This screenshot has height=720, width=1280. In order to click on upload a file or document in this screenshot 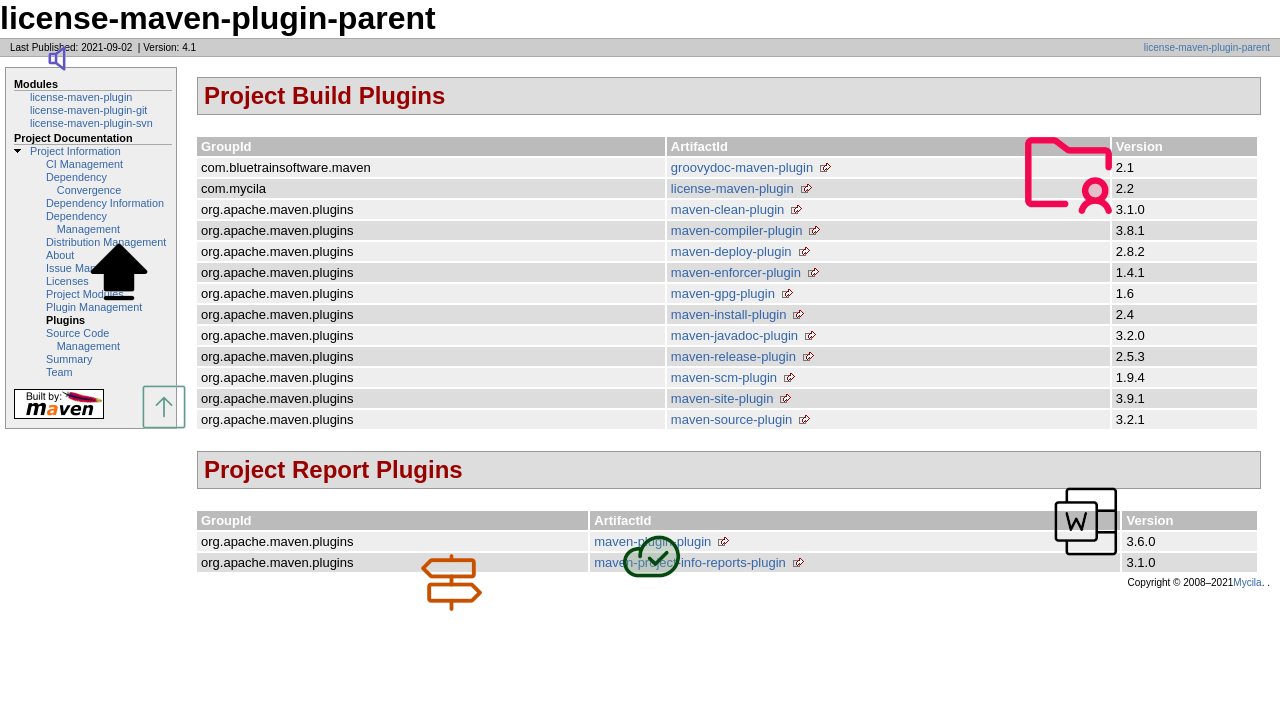, I will do `click(164, 407)`.